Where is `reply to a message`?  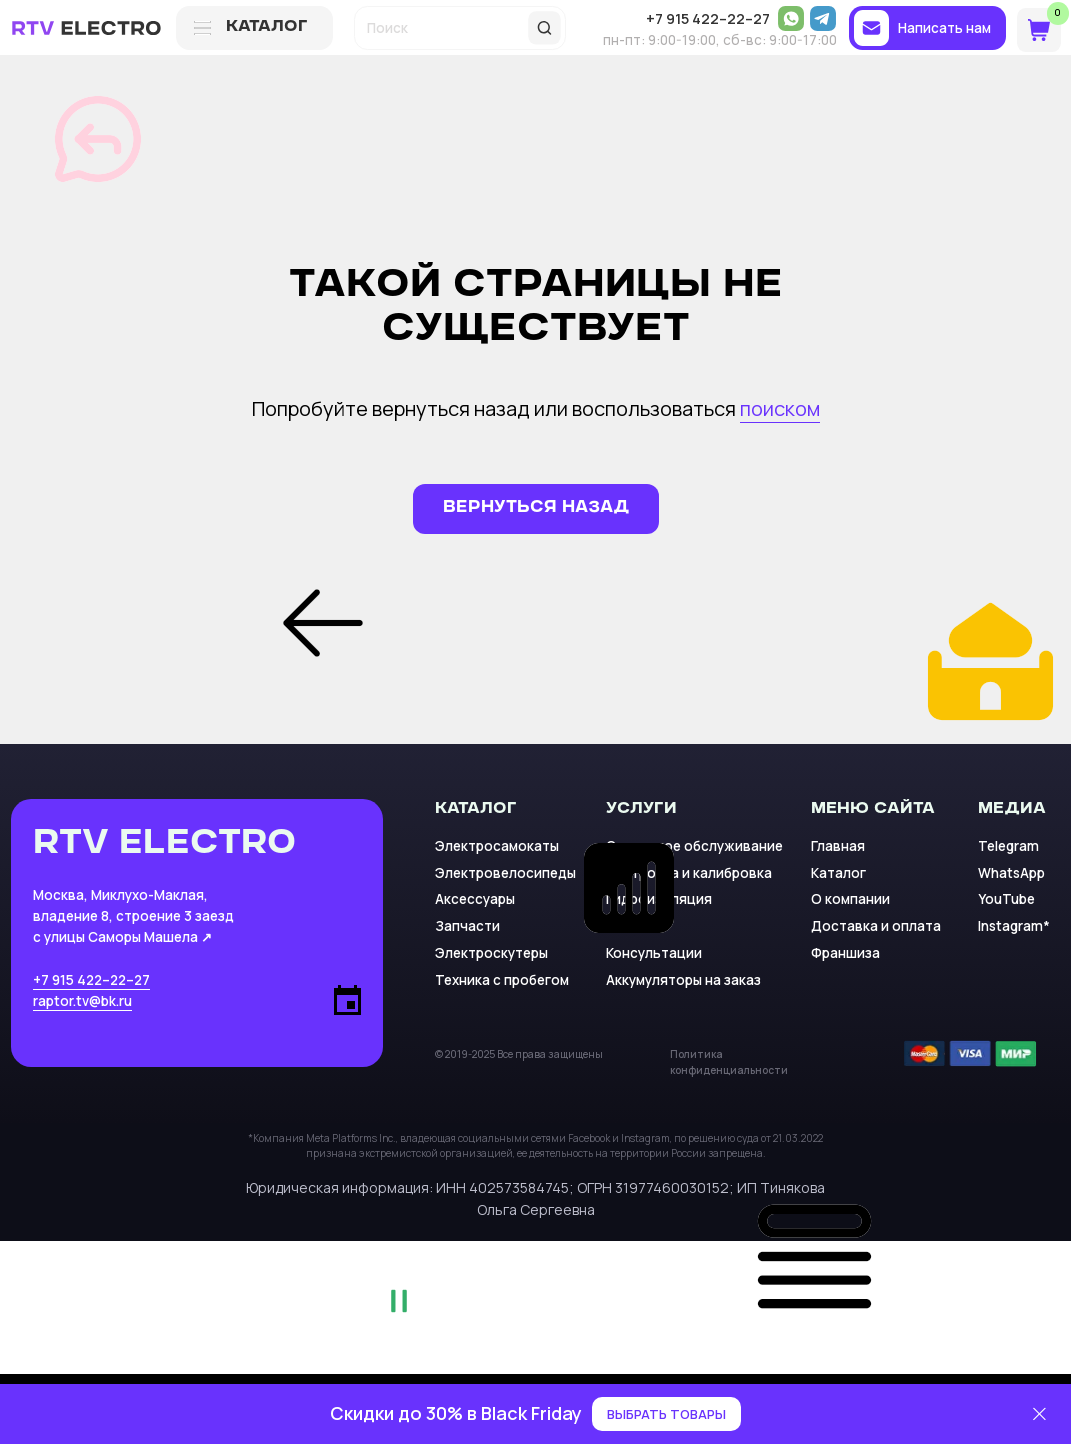 reply to a message is located at coordinates (98, 139).